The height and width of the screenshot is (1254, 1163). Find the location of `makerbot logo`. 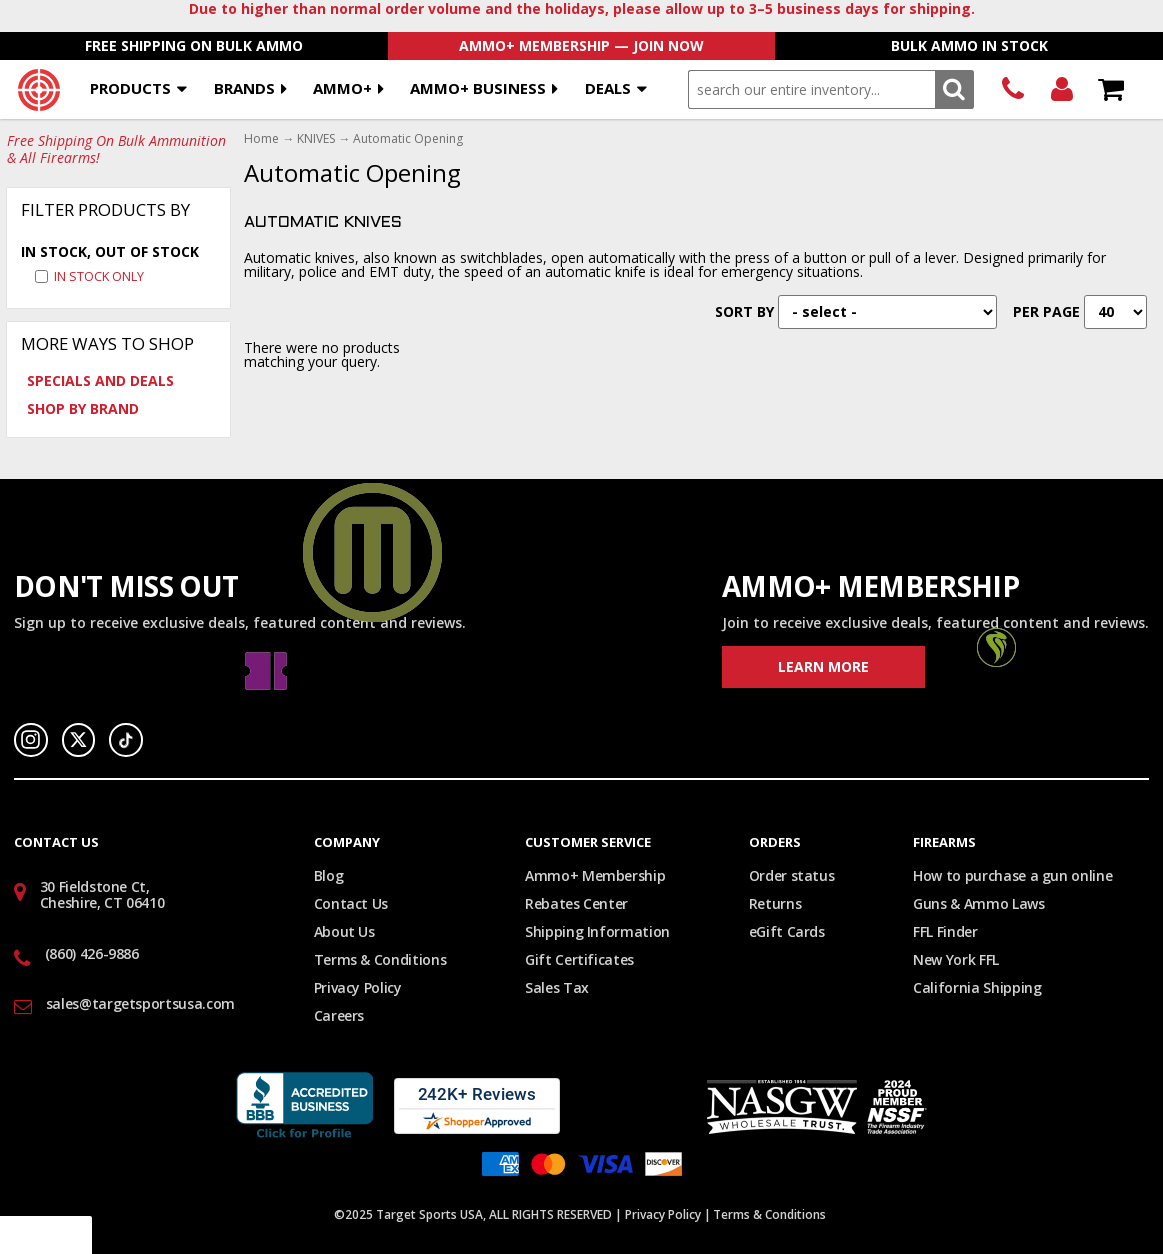

makerbot logo is located at coordinates (372, 552).